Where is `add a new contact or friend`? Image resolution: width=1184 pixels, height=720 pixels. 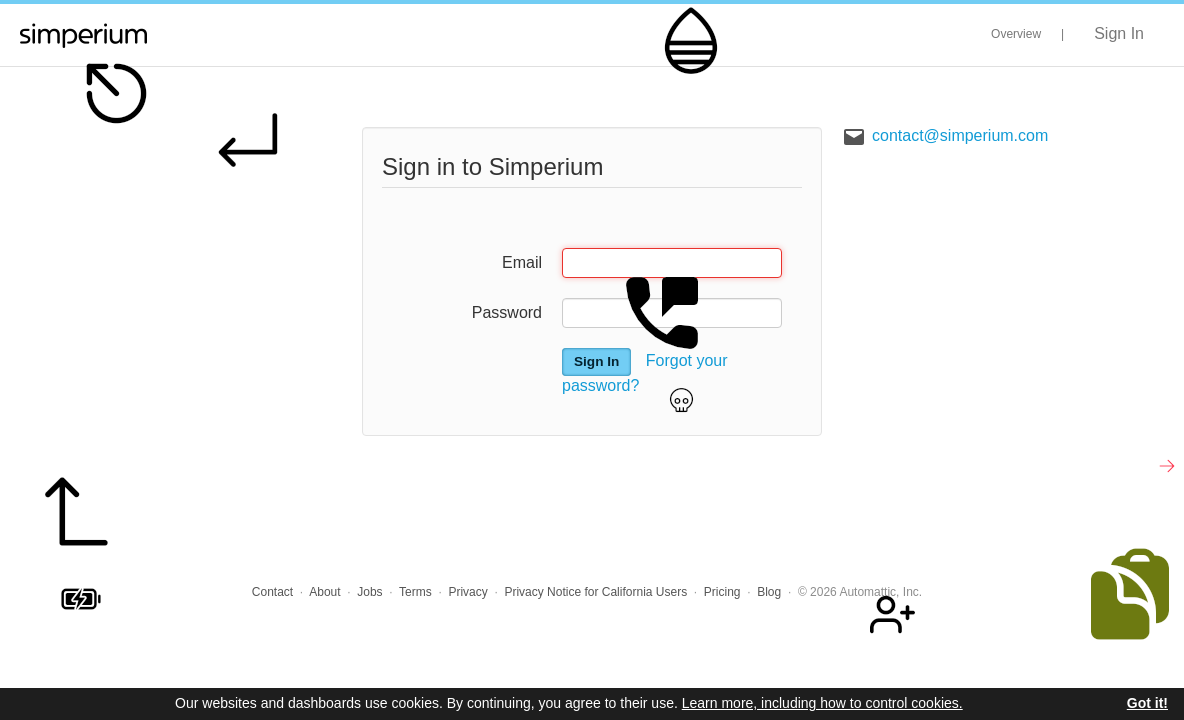 add a new contact or friend is located at coordinates (892, 614).